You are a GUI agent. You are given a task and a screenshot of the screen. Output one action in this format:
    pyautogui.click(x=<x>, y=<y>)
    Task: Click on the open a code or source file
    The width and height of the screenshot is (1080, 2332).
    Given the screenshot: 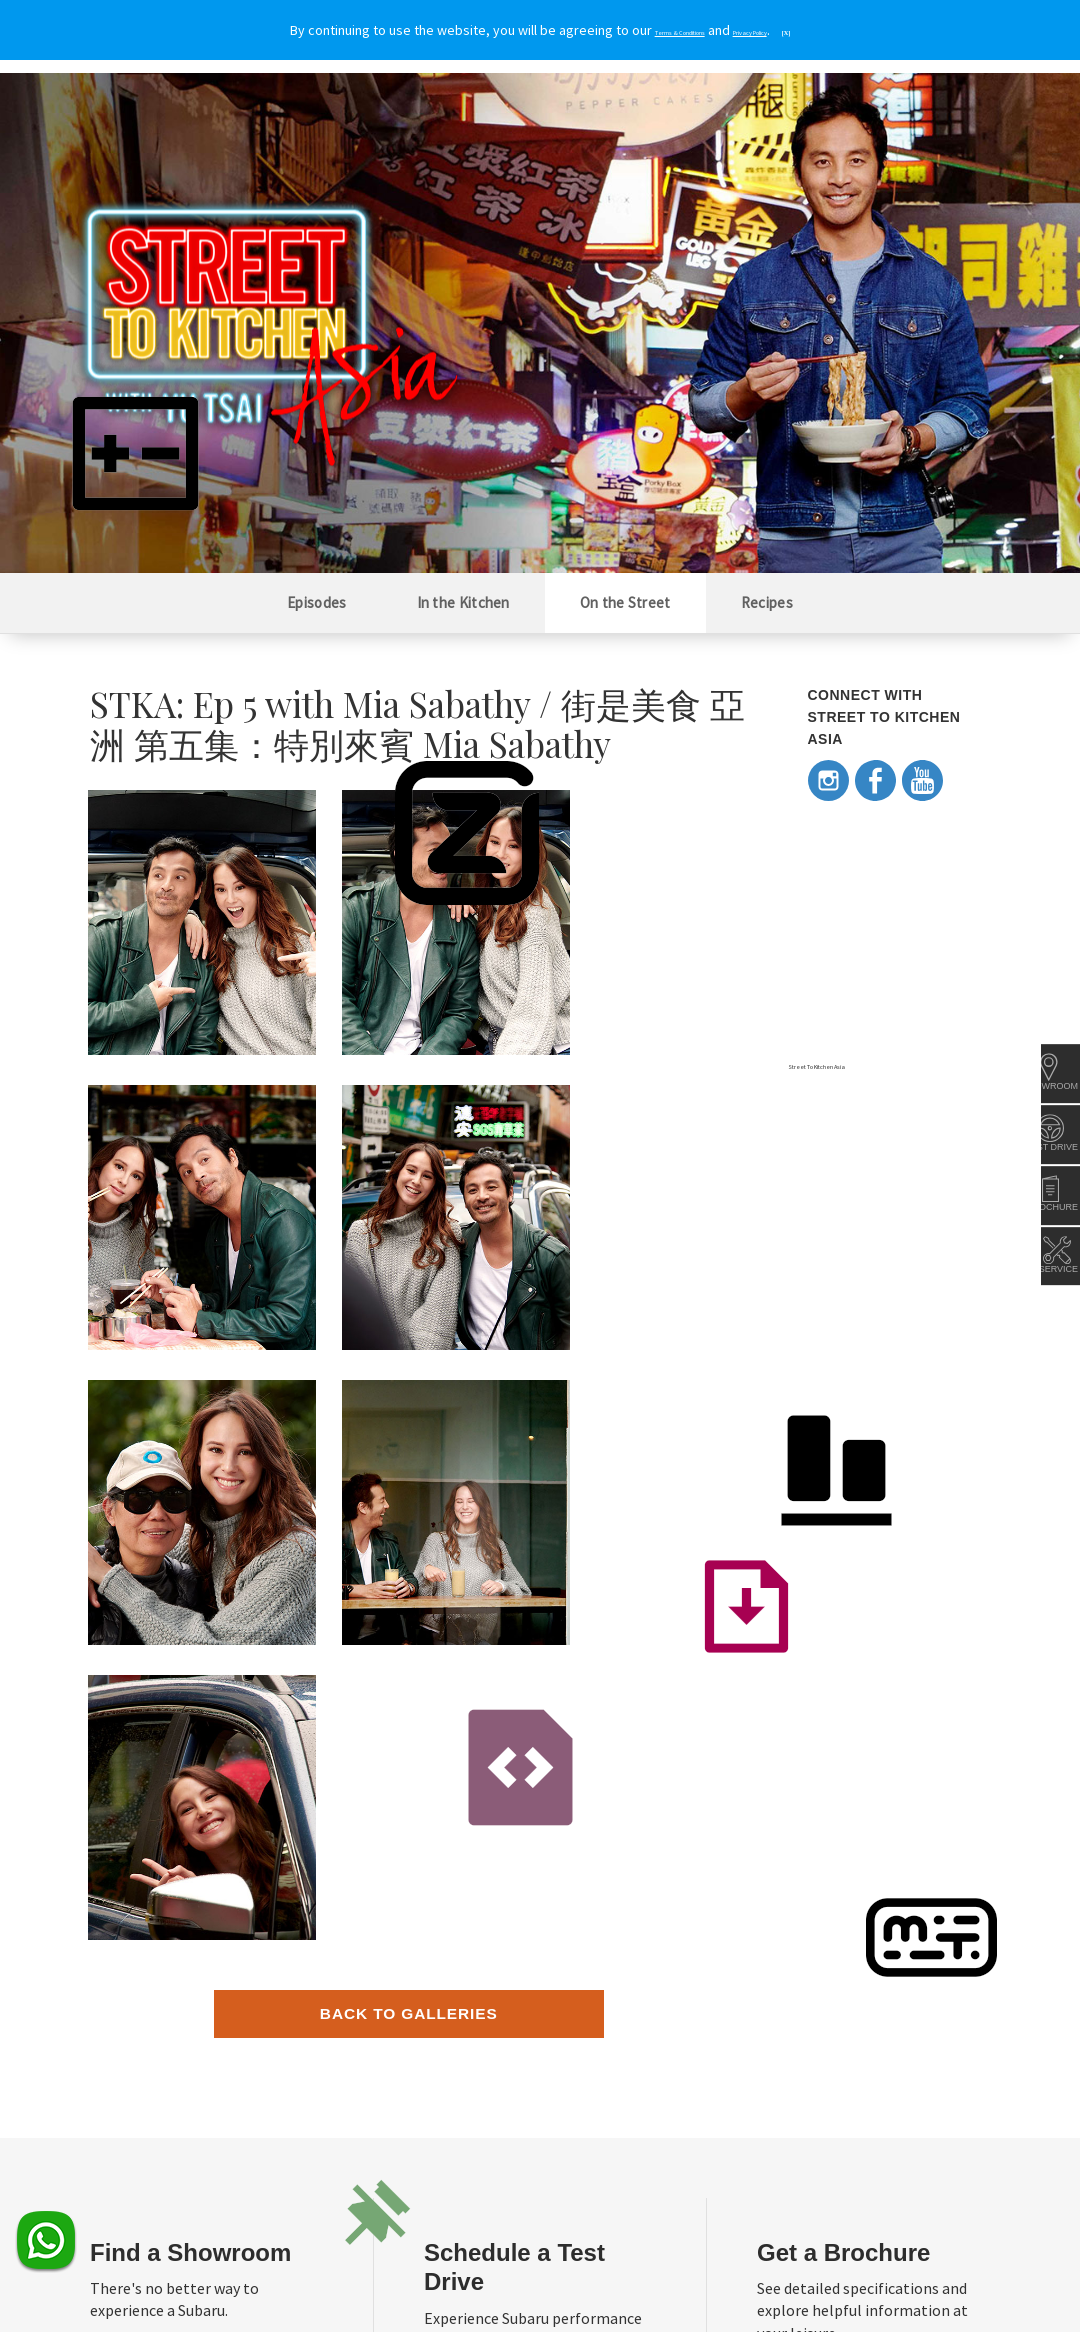 What is the action you would take?
    pyautogui.click(x=520, y=1767)
    